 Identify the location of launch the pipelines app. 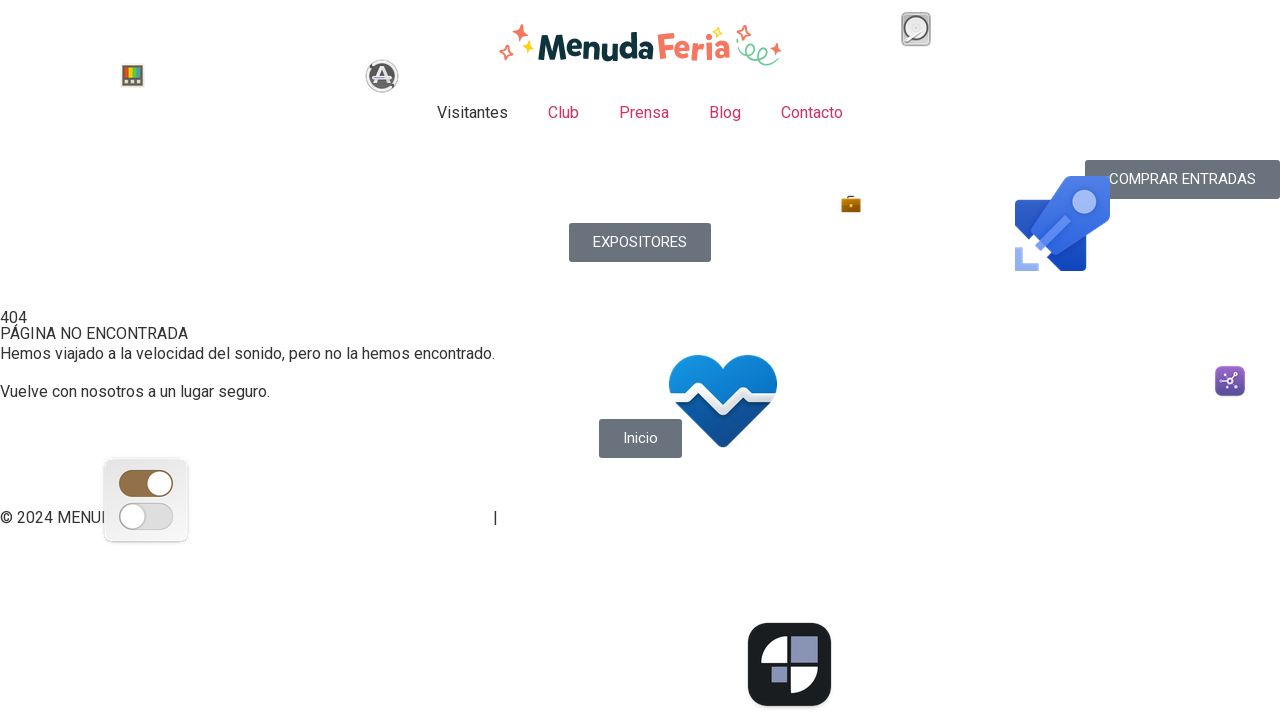
(1062, 223).